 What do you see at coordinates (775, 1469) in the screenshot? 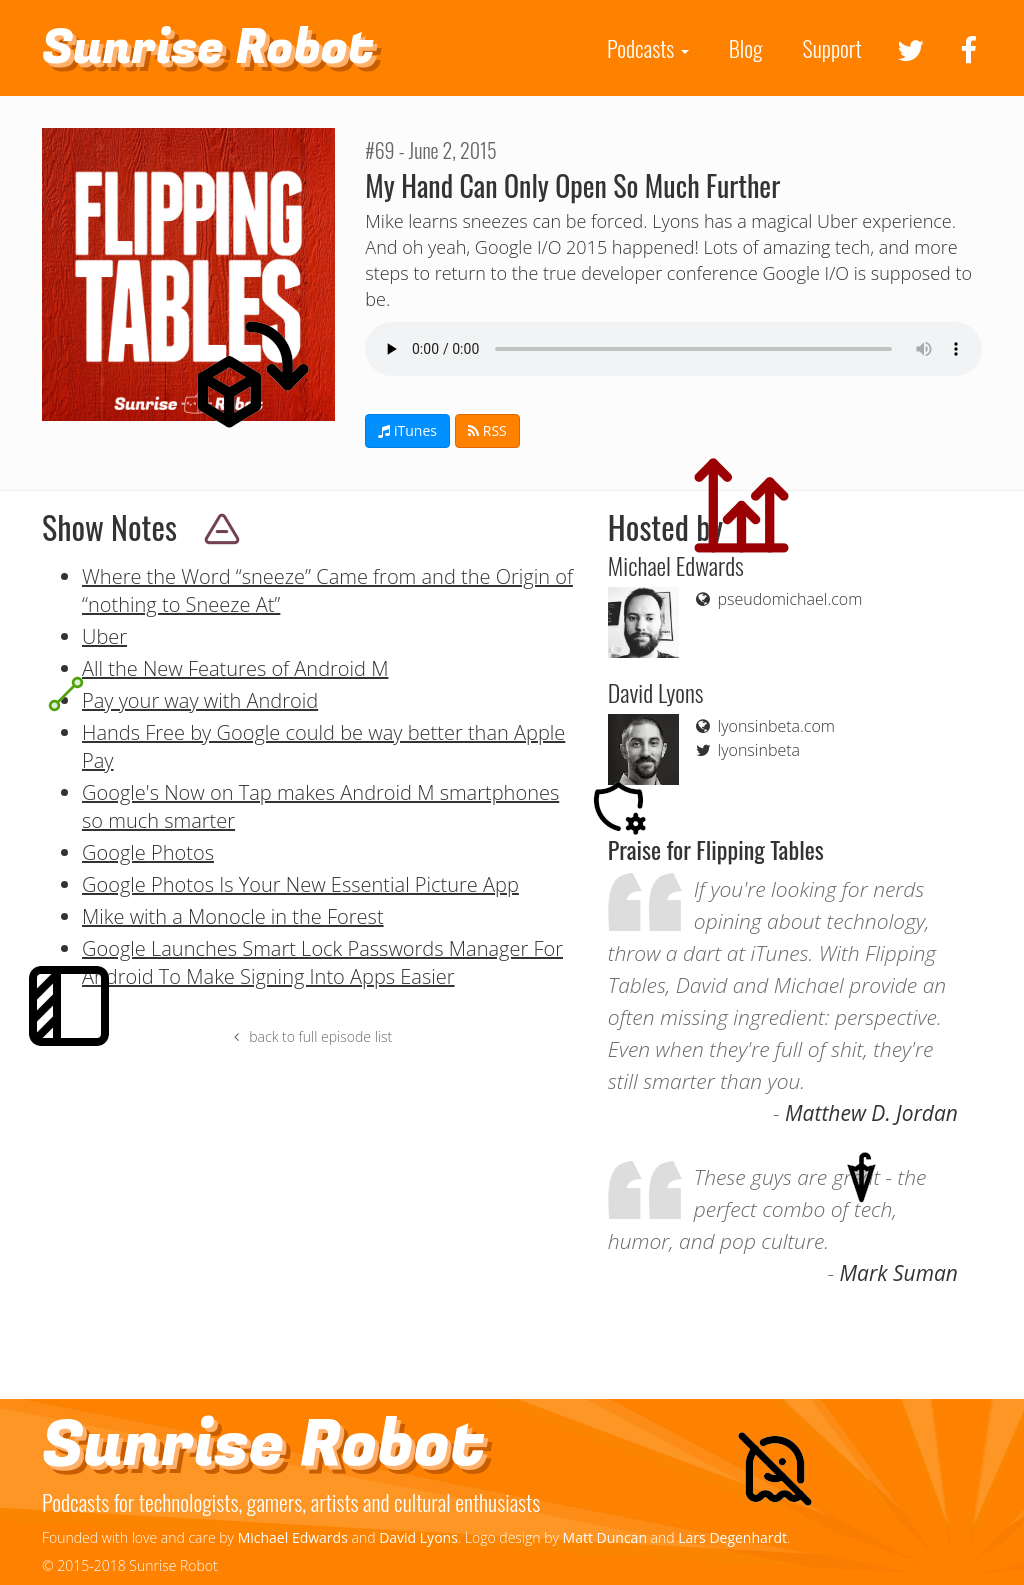
I see `disable ghost mode or incognito browsing` at bounding box center [775, 1469].